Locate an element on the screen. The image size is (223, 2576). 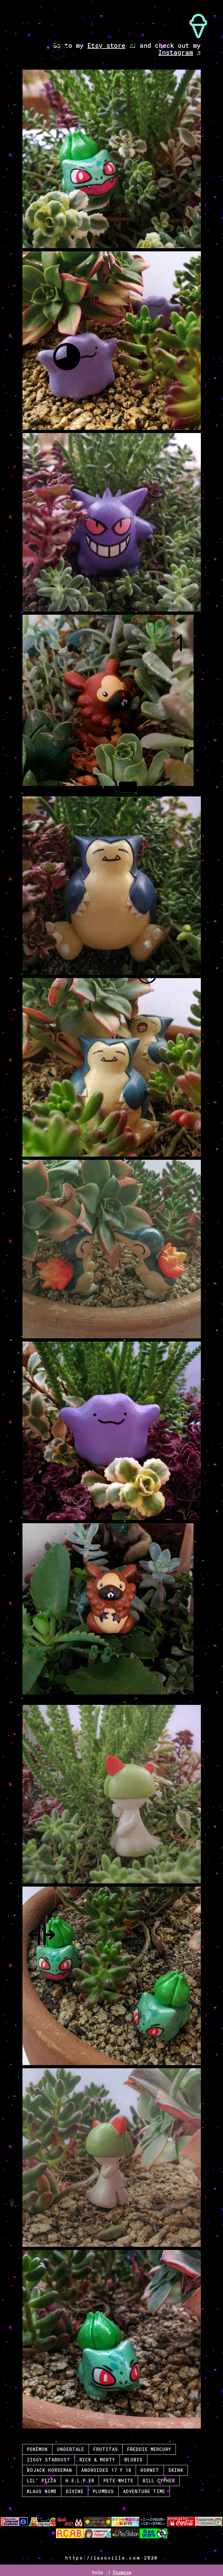
indicates first item or top priority is located at coordinates (180, 643).